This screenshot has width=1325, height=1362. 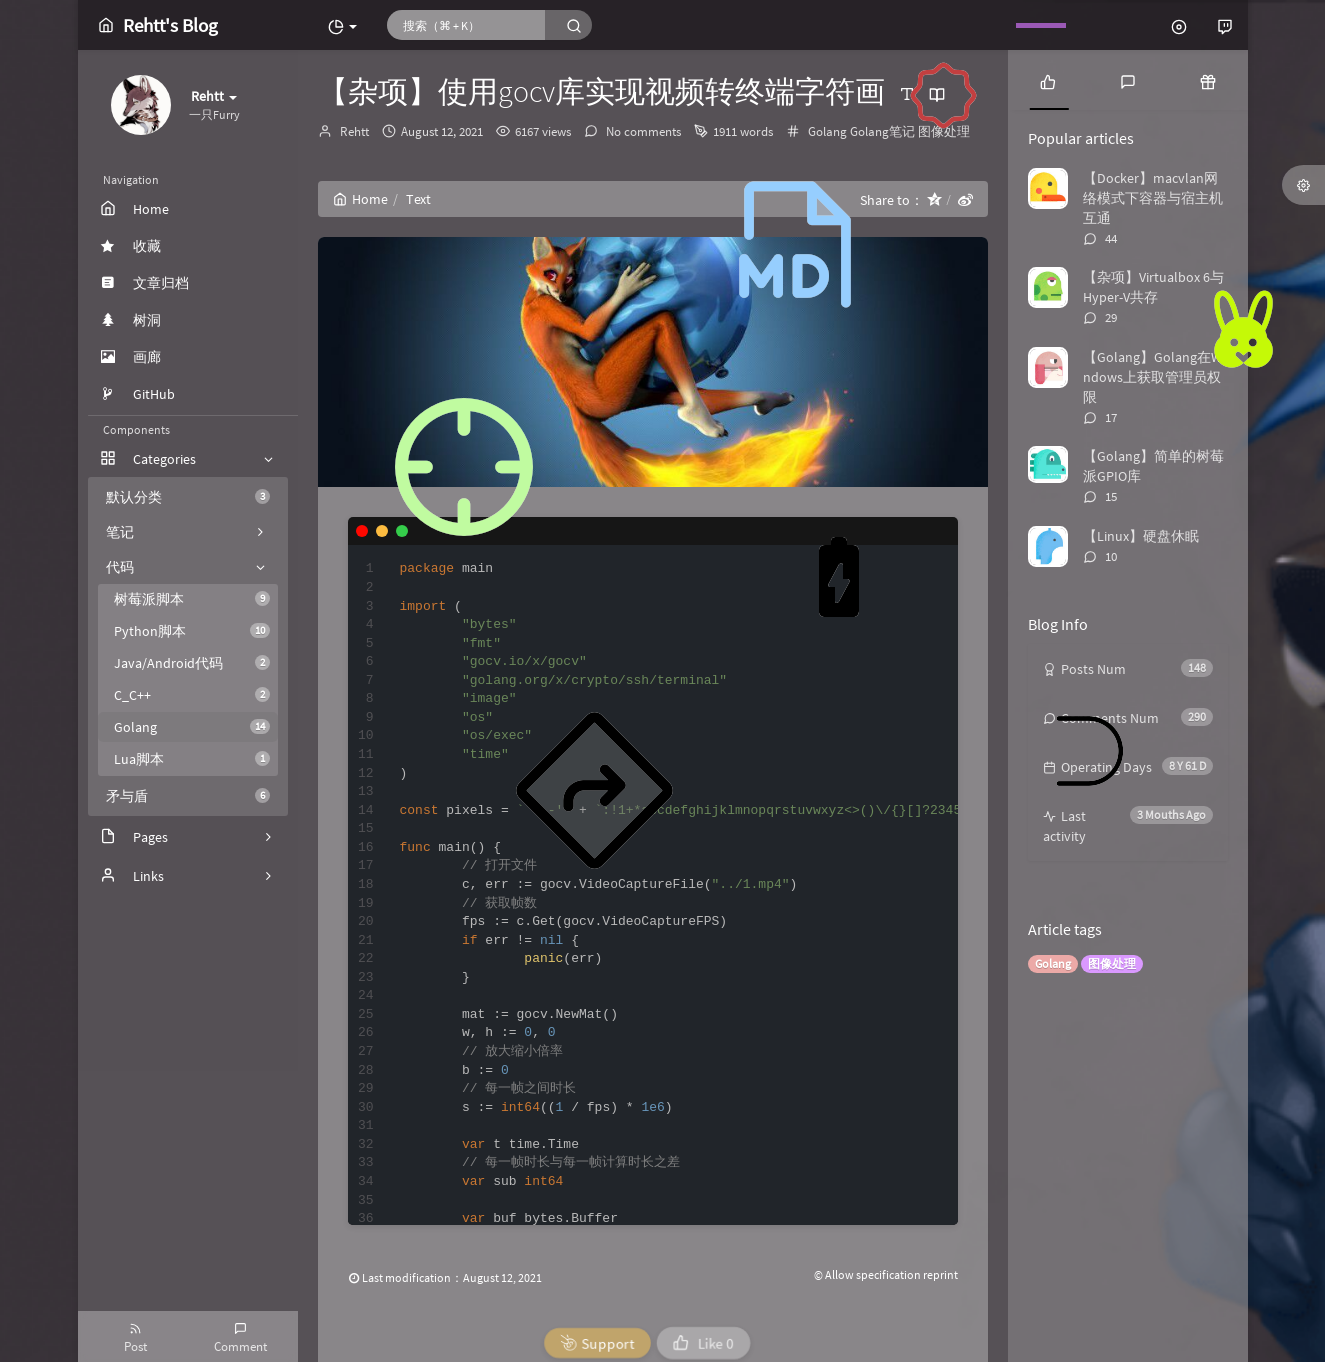 I want to click on access pet or animal-related features, so click(x=1243, y=330).